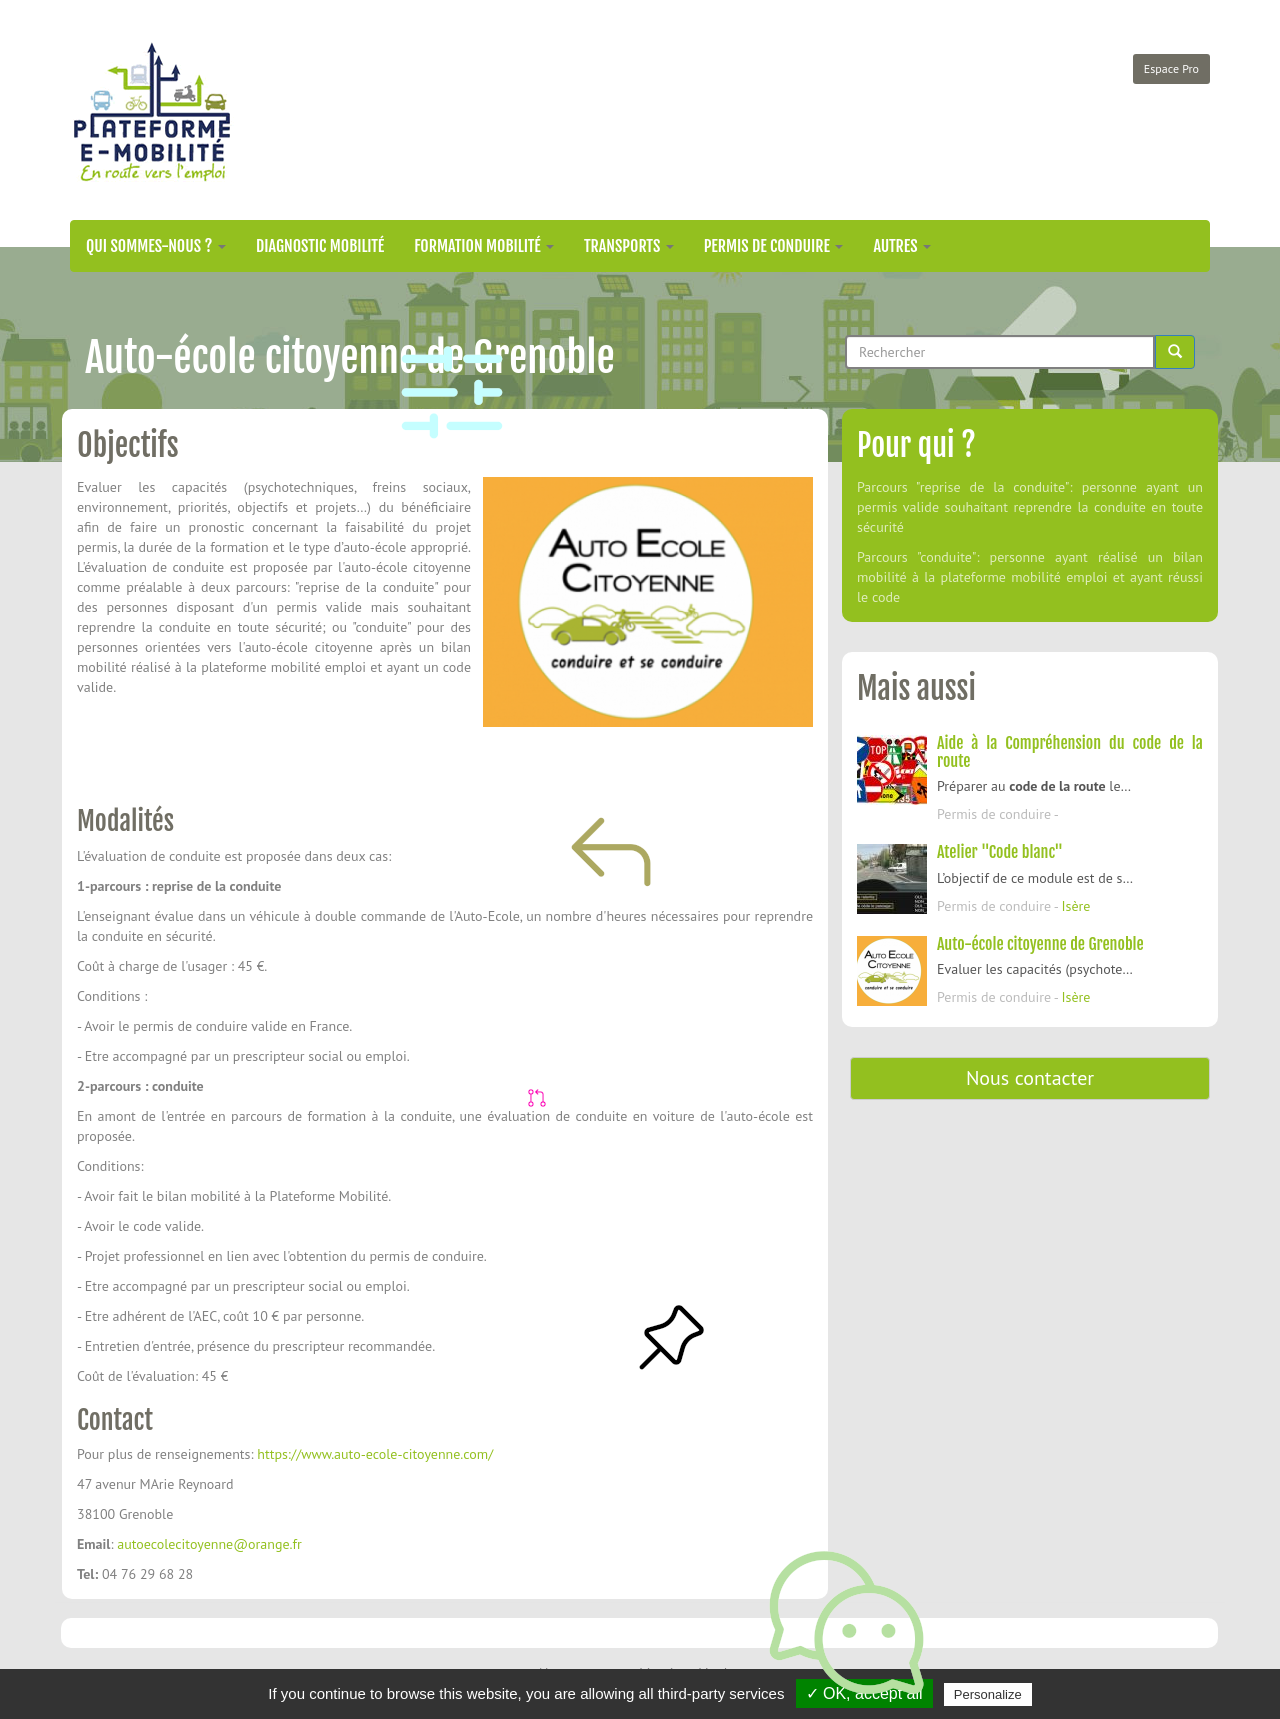 This screenshot has height=1719, width=1280. Describe the element at coordinates (670, 1339) in the screenshot. I see `pin an item to keep it visible` at that location.